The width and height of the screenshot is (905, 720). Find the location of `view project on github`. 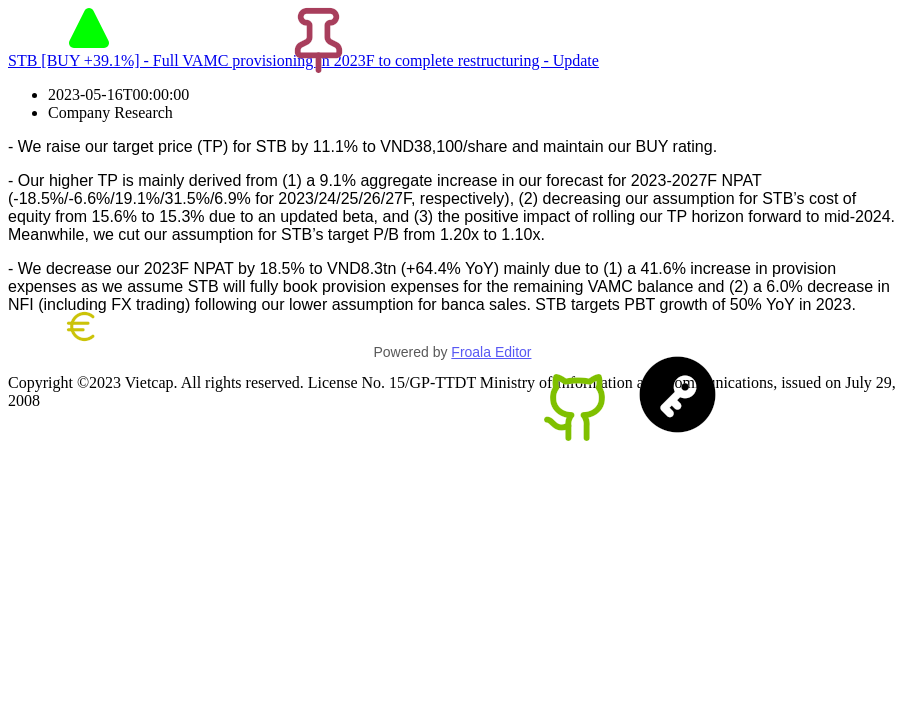

view project on github is located at coordinates (577, 407).